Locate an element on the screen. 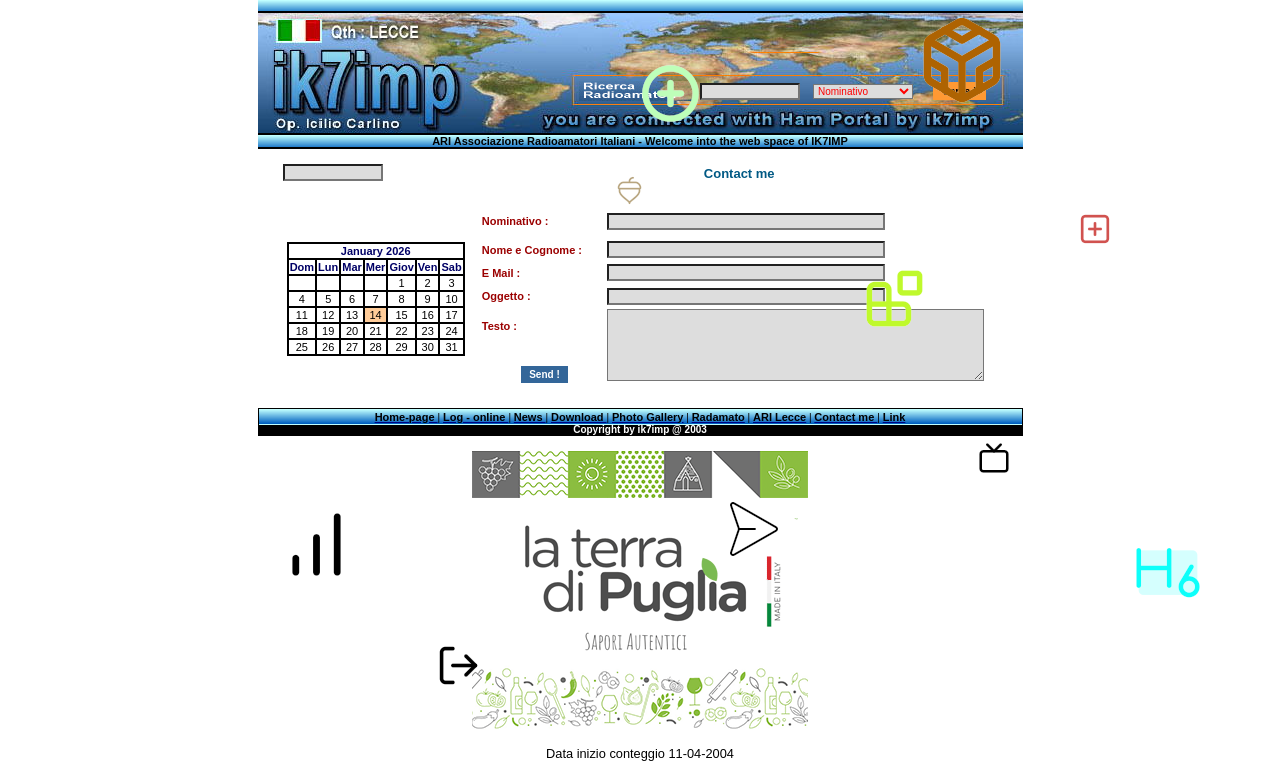  add a new item or entry is located at coordinates (1095, 229).